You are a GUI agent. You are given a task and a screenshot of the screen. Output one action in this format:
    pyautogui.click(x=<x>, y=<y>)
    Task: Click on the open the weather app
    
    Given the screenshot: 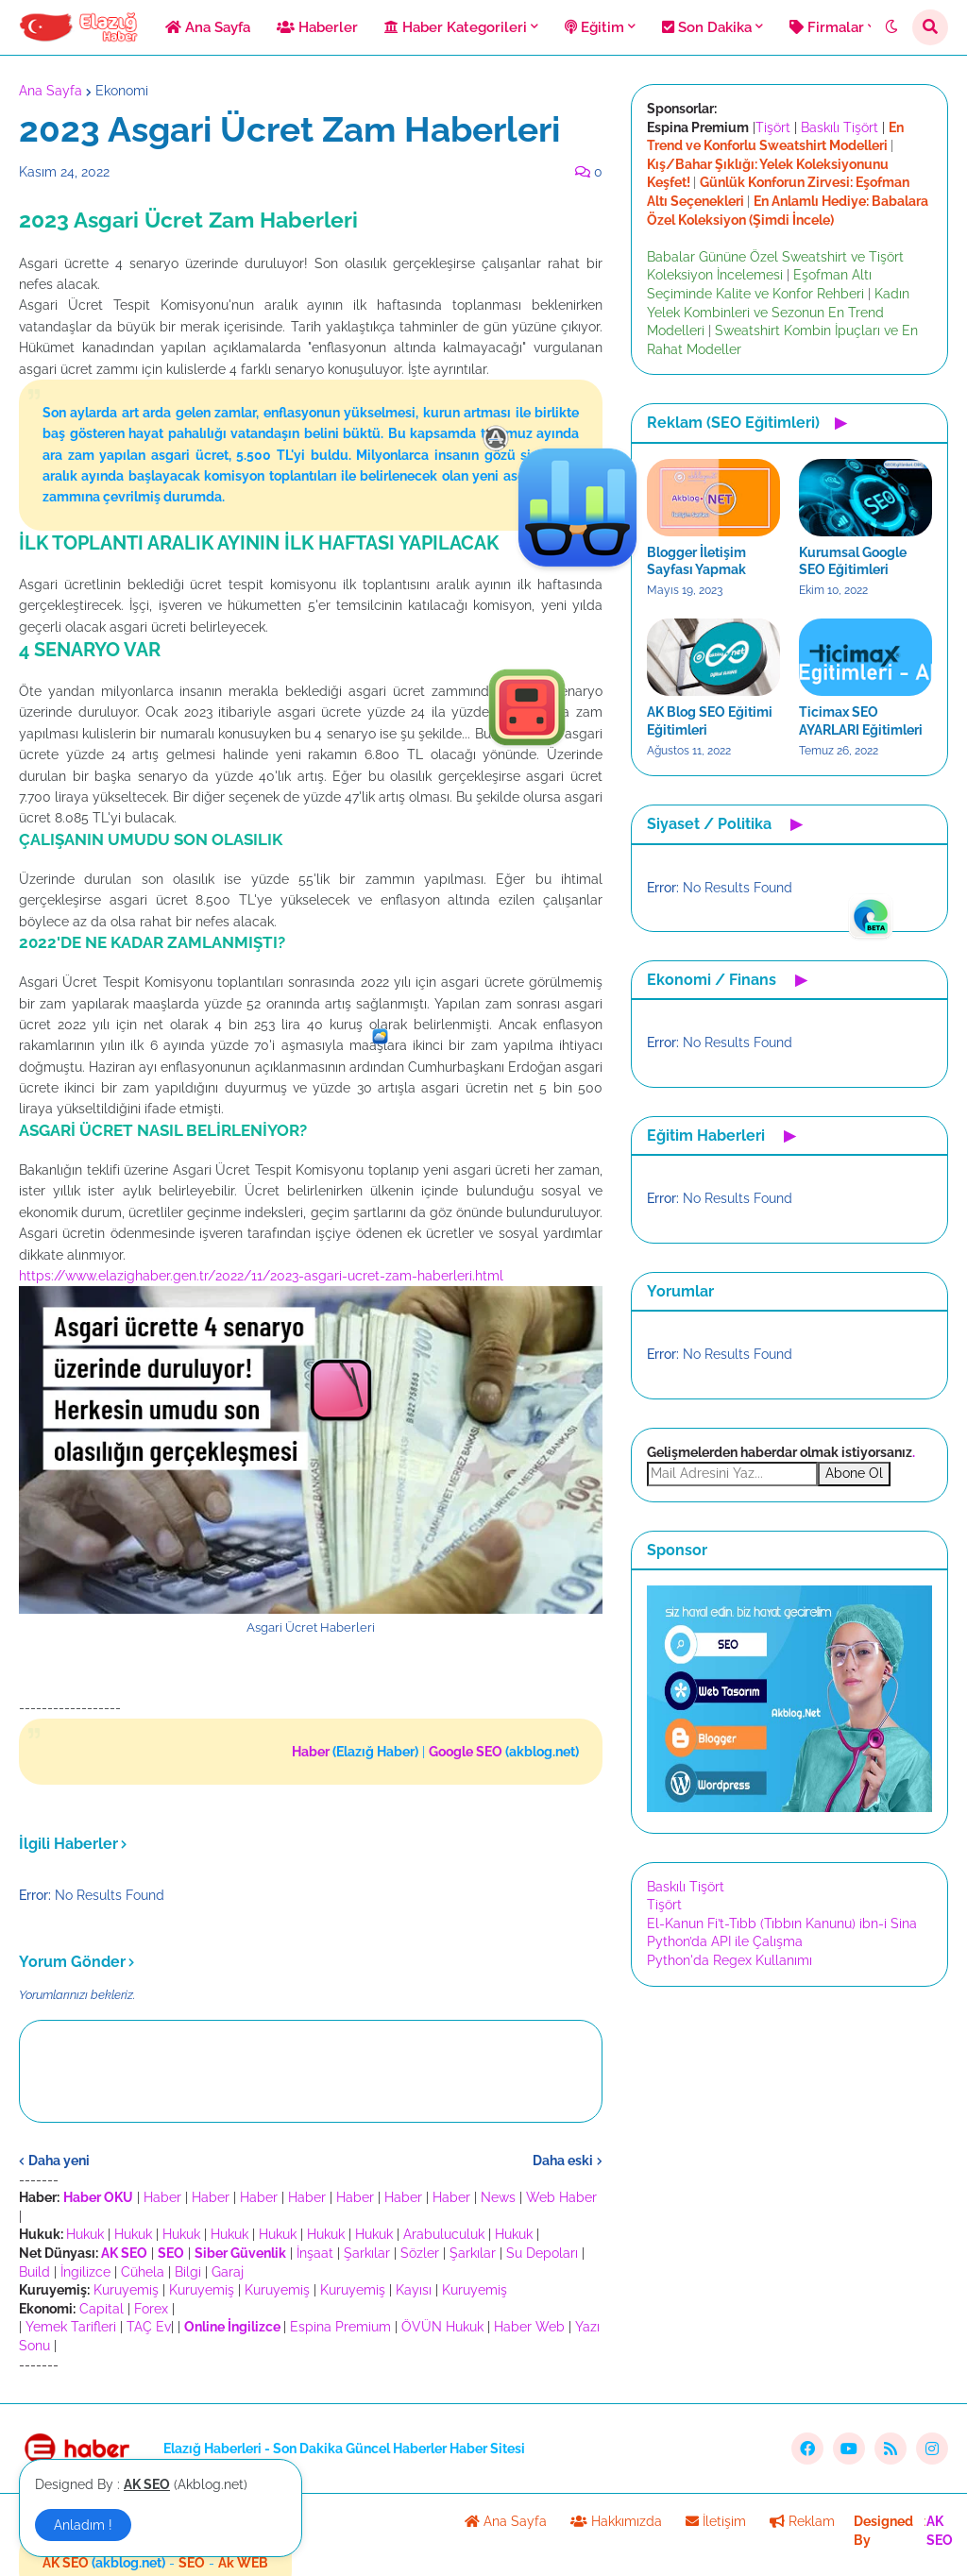 What is the action you would take?
    pyautogui.click(x=380, y=1036)
    